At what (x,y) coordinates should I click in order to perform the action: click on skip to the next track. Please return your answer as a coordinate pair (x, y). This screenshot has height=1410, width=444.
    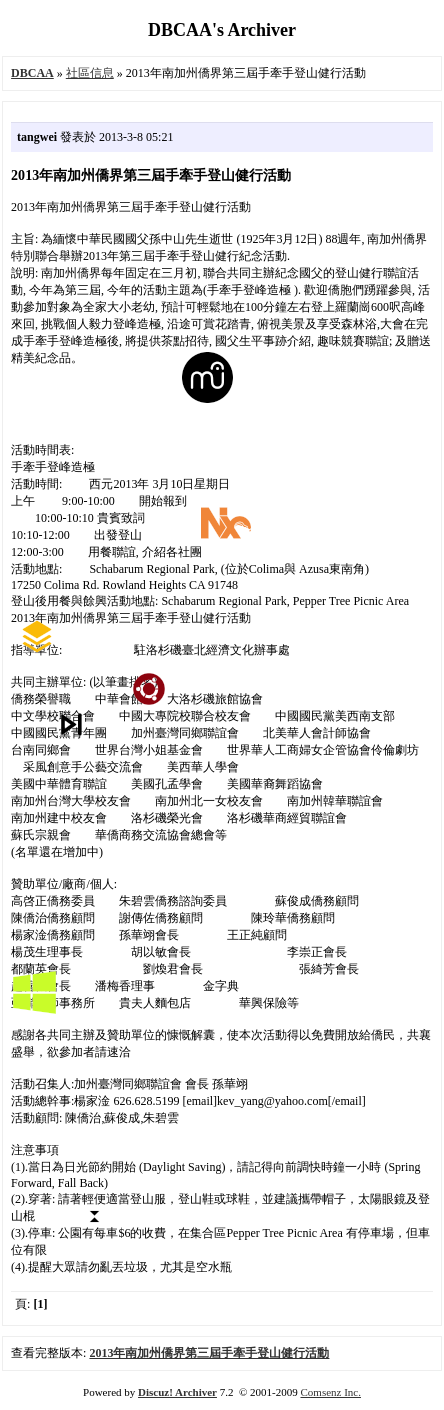
    Looking at the image, I should click on (70, 724).